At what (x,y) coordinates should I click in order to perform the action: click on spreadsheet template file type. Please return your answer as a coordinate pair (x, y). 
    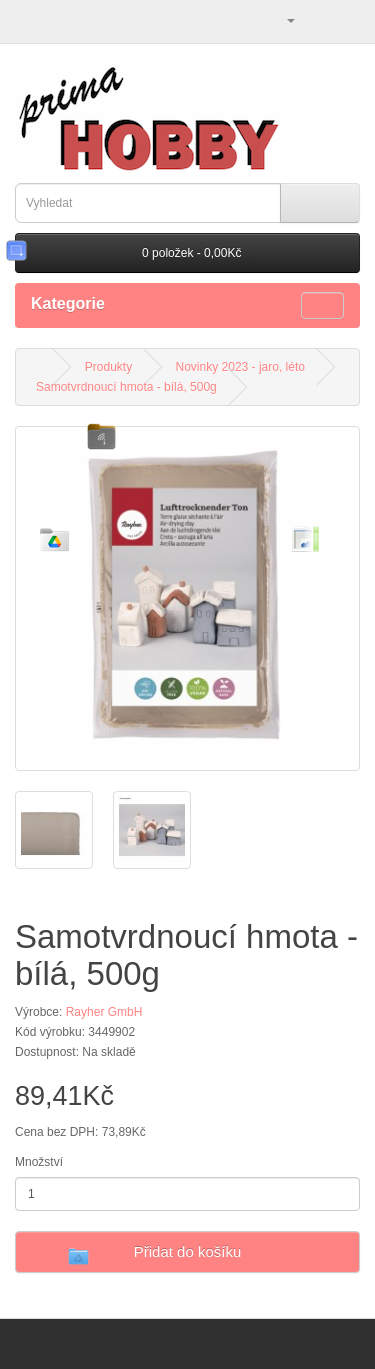
    Looking at the image, I should click on (305, 539).